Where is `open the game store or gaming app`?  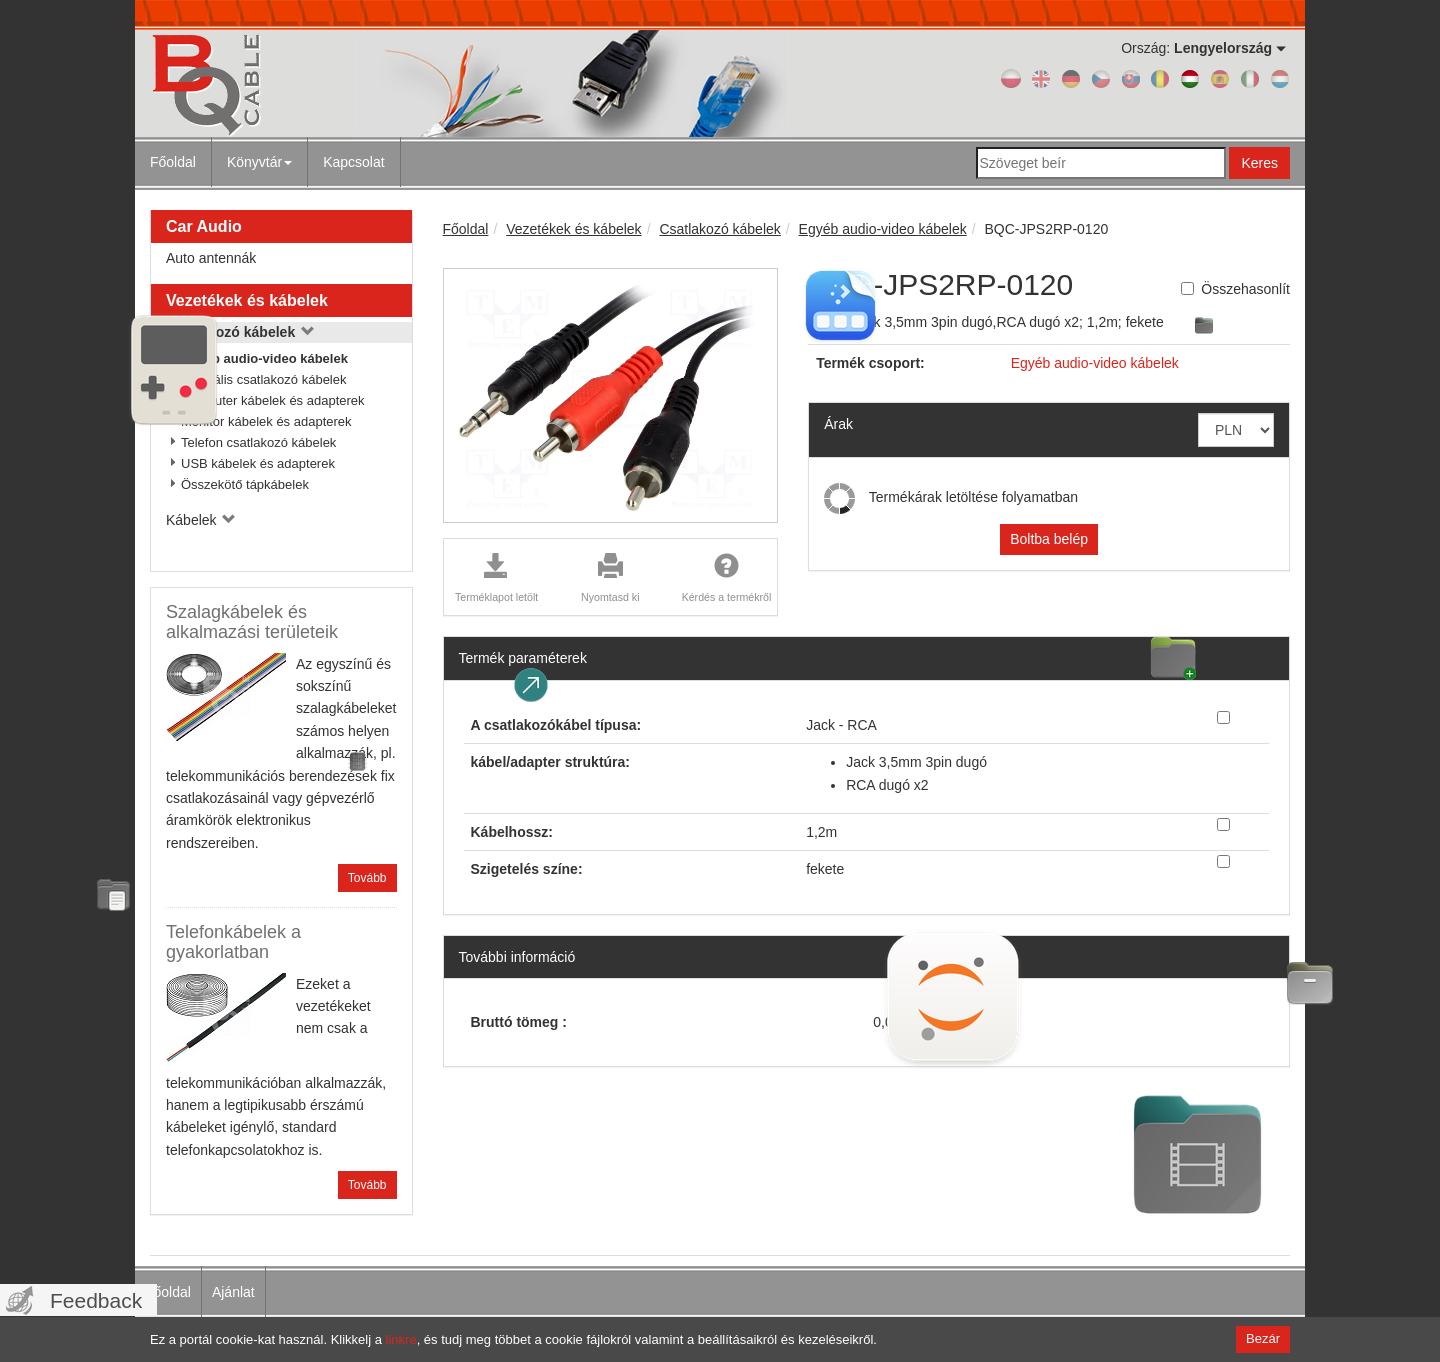
open the game store or gaming app is located at coordinates (174, 370).